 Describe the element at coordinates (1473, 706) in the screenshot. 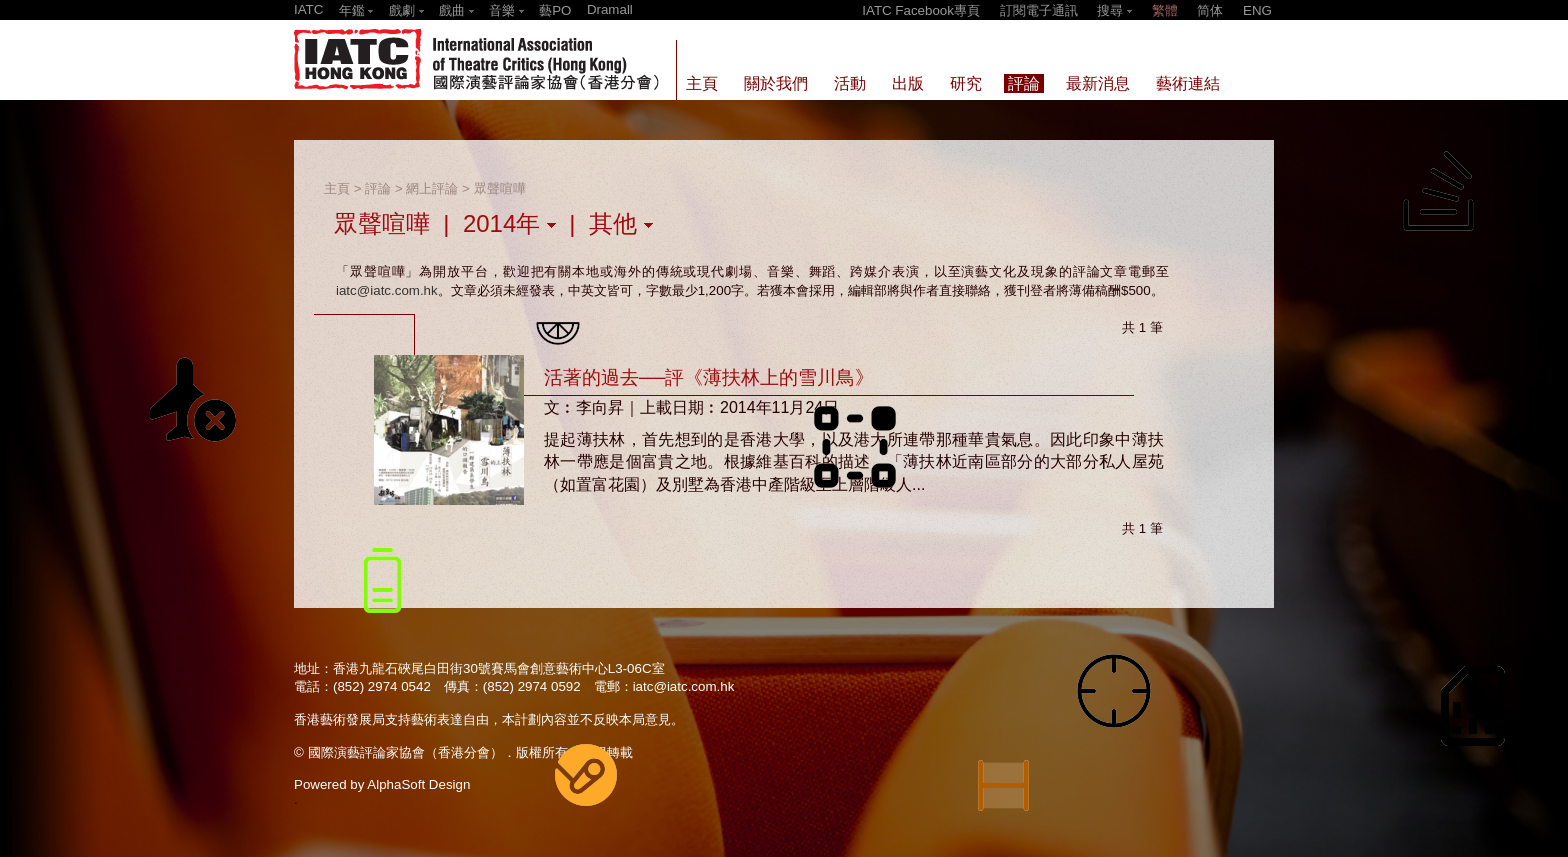

I see `manage sim card settings` at that location.